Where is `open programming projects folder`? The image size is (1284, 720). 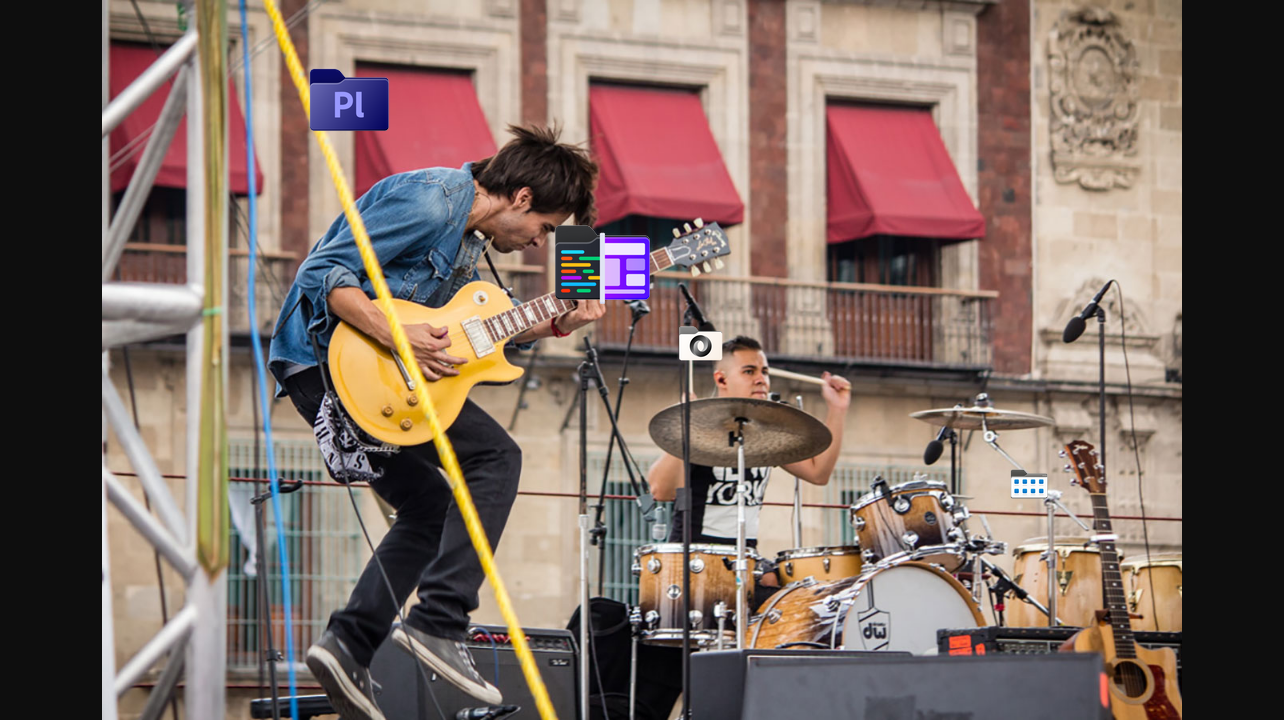
open programming projects folder is located at coordinates (602, 265).